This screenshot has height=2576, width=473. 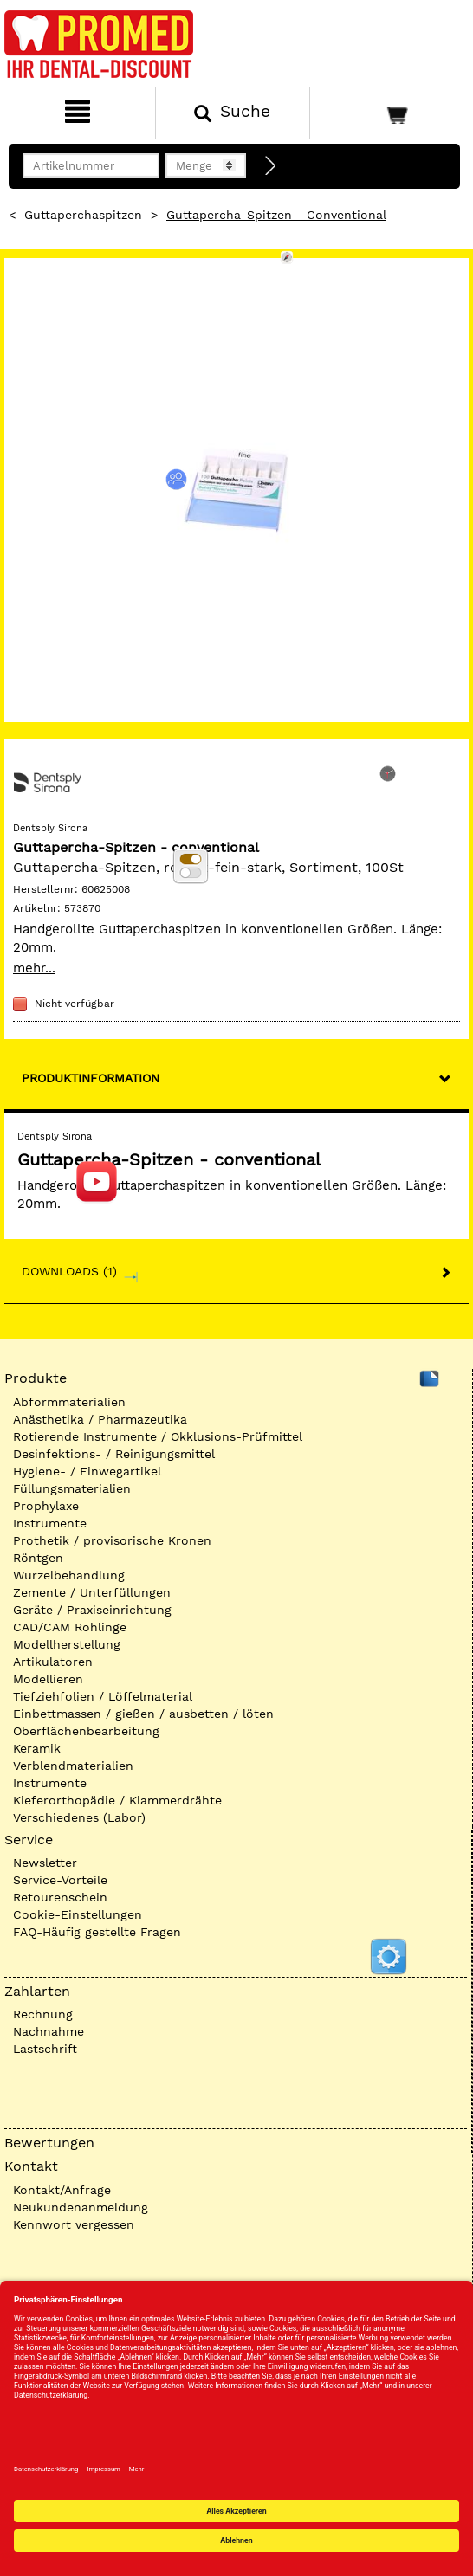 I want to click on change desktop wallpaper settings, so click(x=429, y=1378).